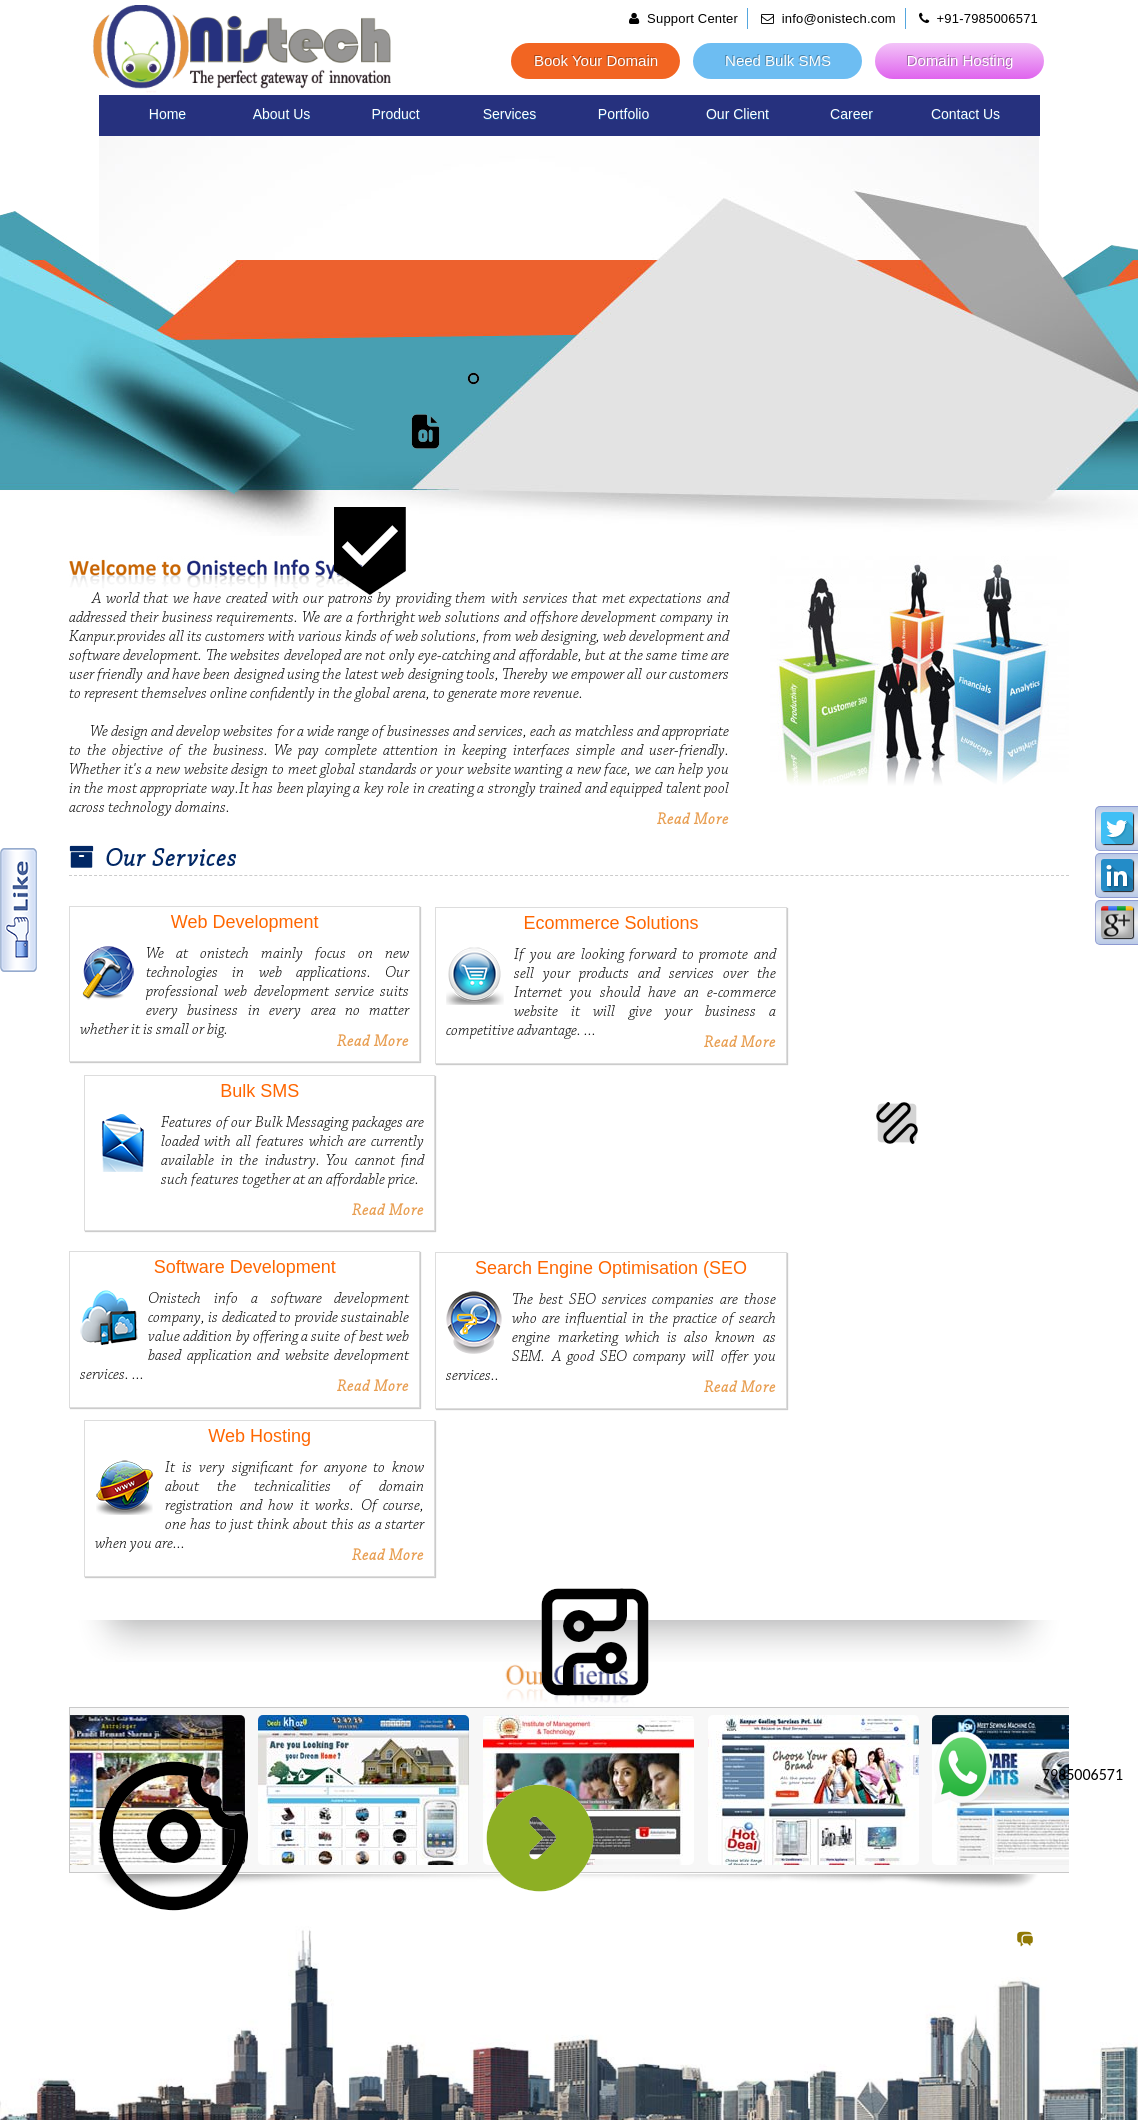 This screenshot has height=2120, width=1138. I want to click on customize theme or appearance settings, so click(467, 1324).